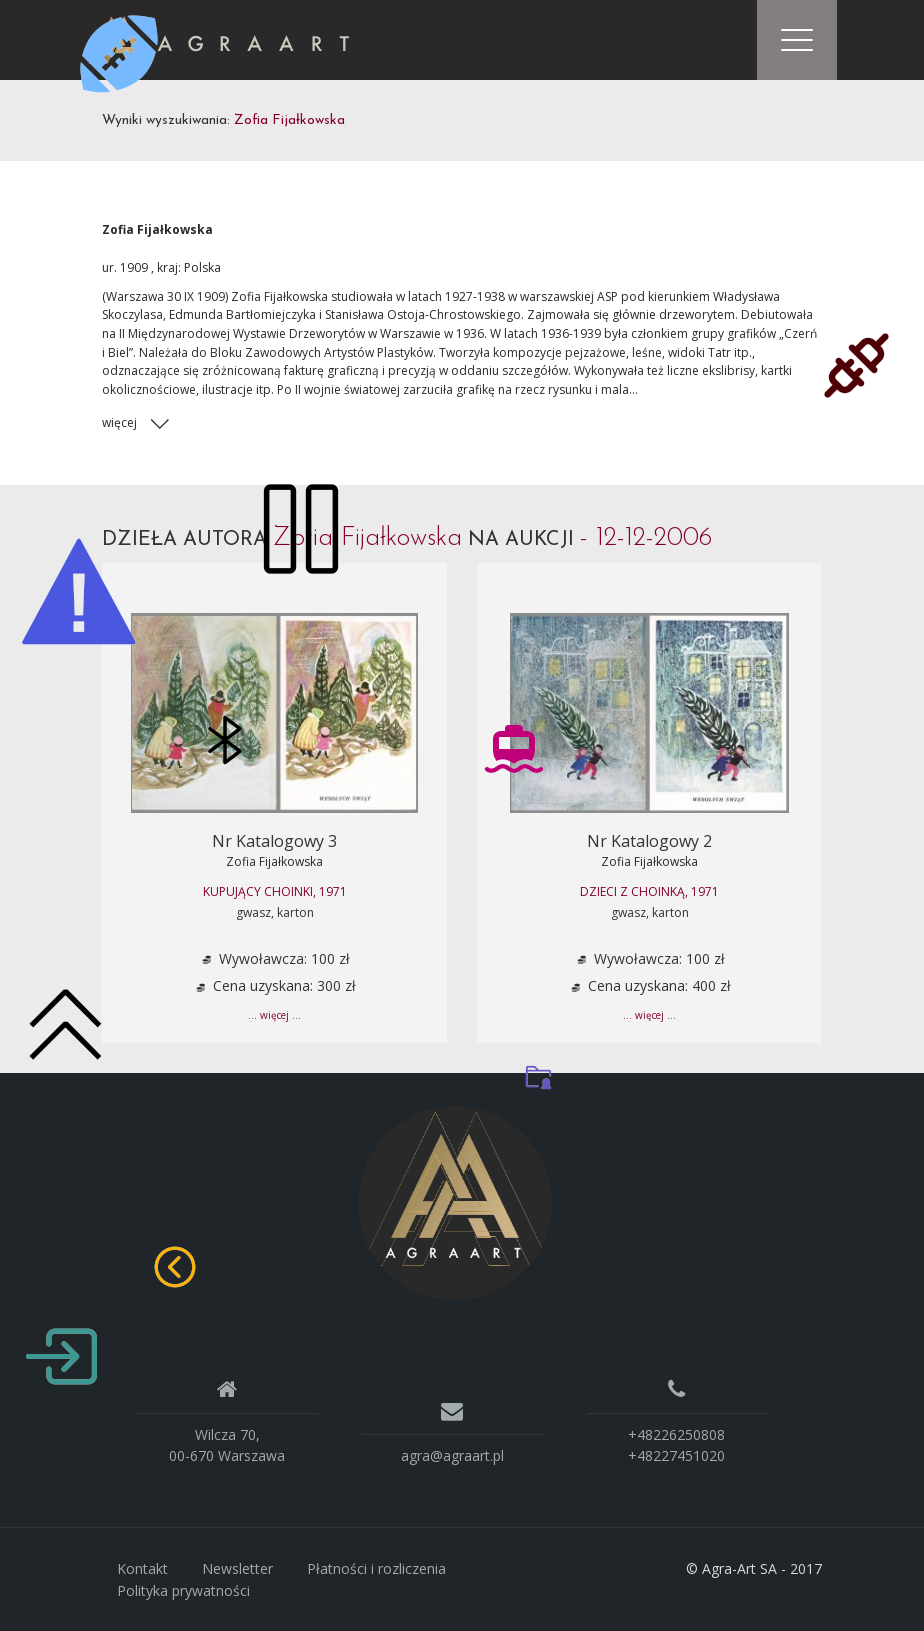 The width and height of the screenshot is (924, 1631). I want to click on view american football scores or content, so click(119, 54).